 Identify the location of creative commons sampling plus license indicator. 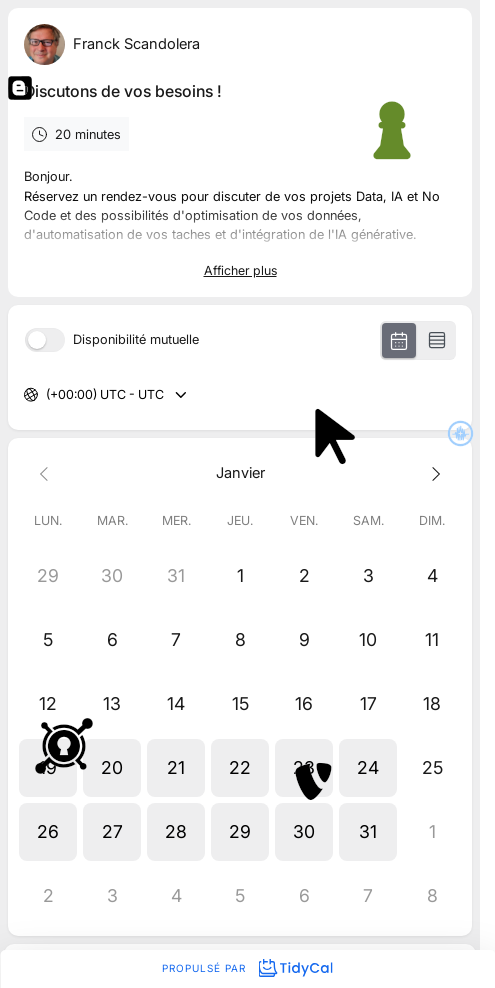
(460, 433).